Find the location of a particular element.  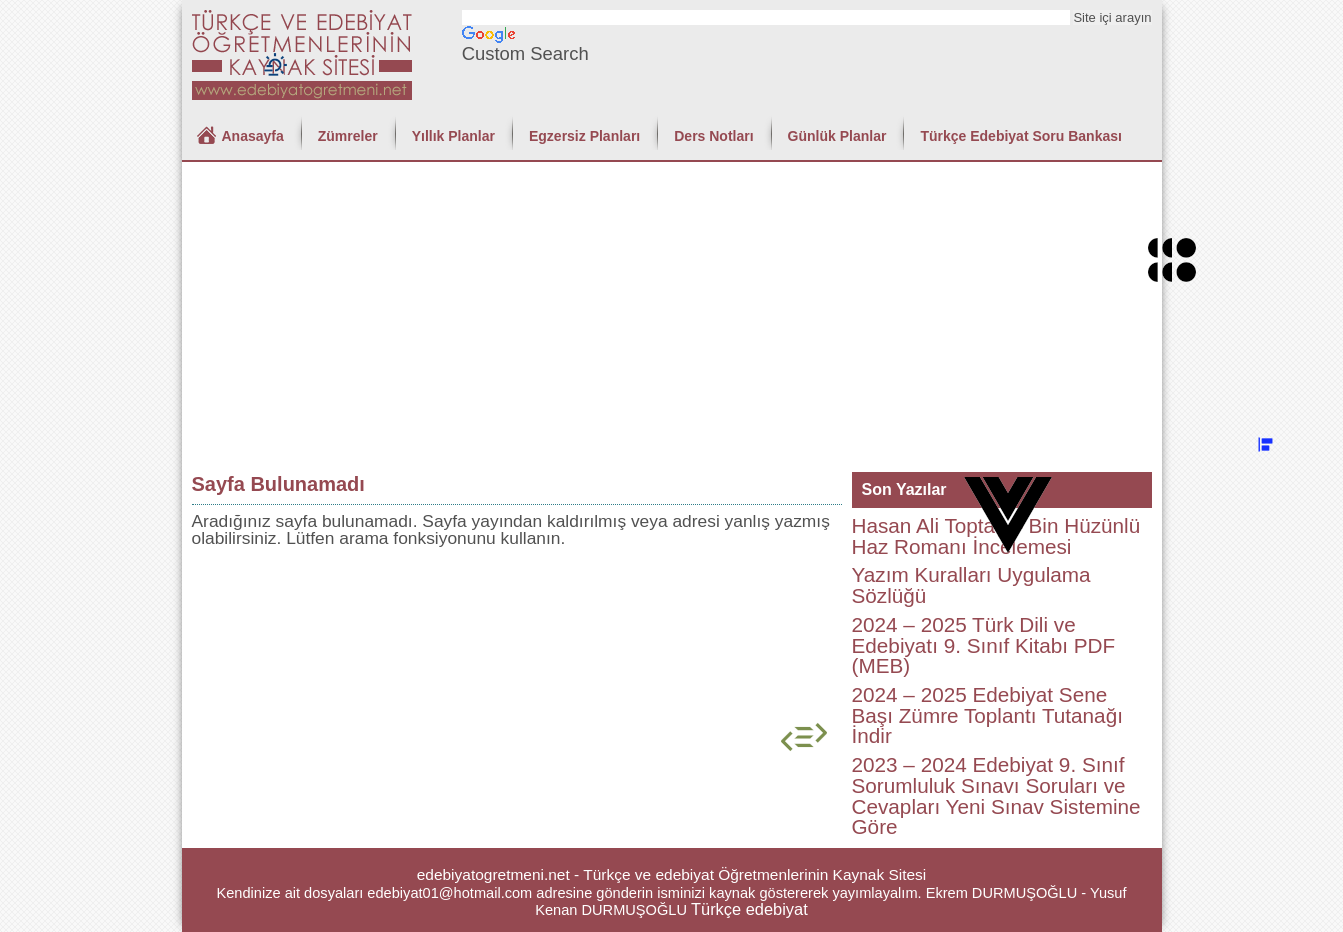

indicates foggy or hazy weather conditions is located at coordinates (275, 65).